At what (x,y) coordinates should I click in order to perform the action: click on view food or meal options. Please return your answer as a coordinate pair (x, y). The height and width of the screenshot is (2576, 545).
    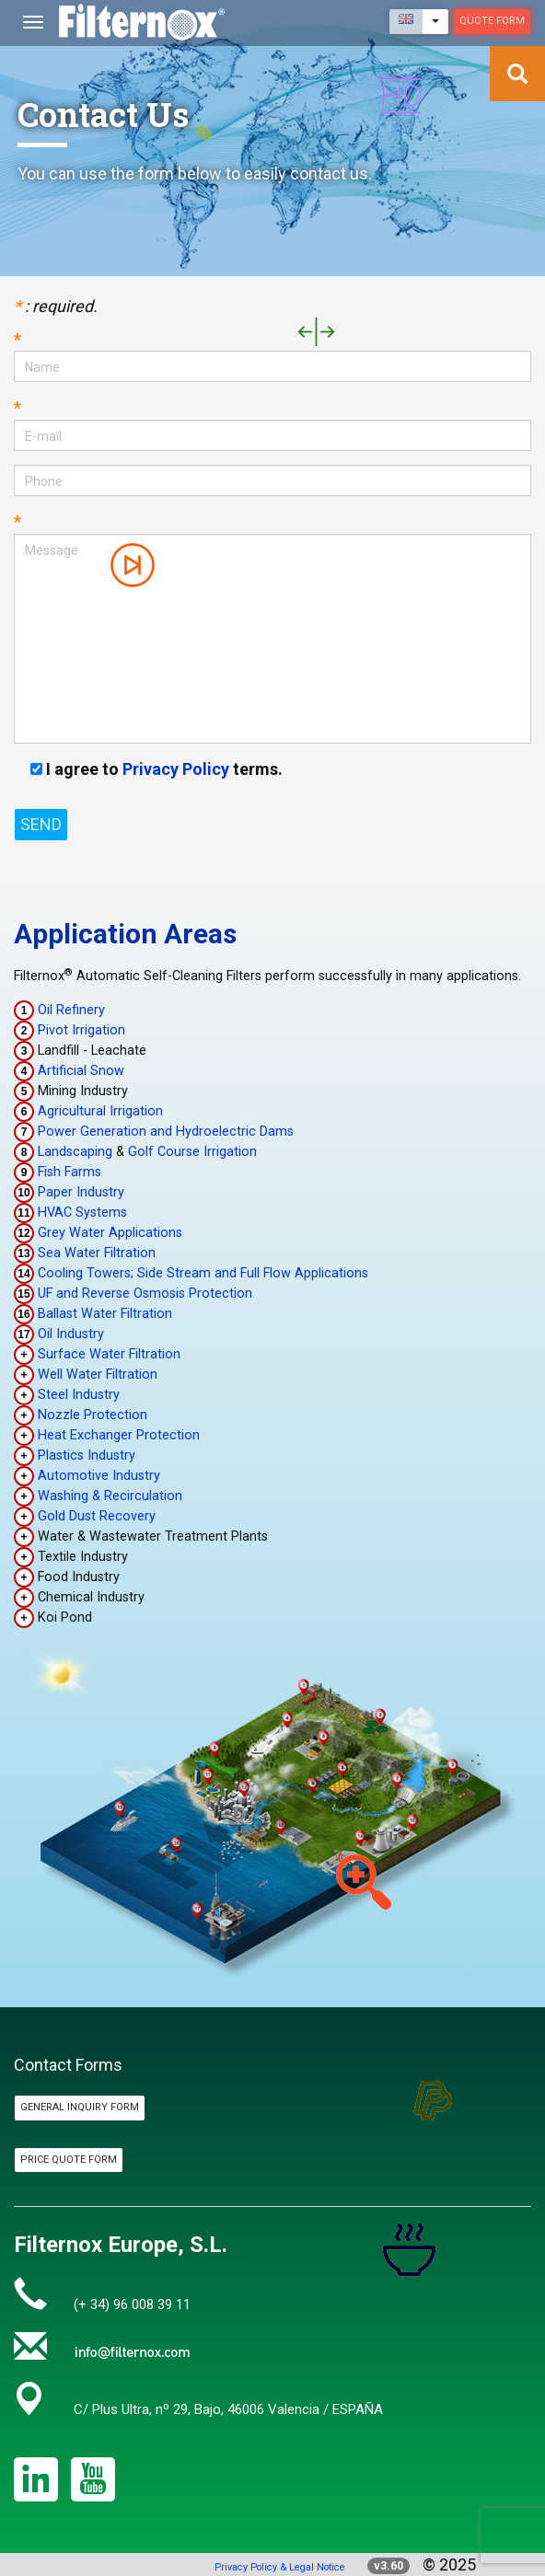
    Looking at the image, I should click on (409, 2249).